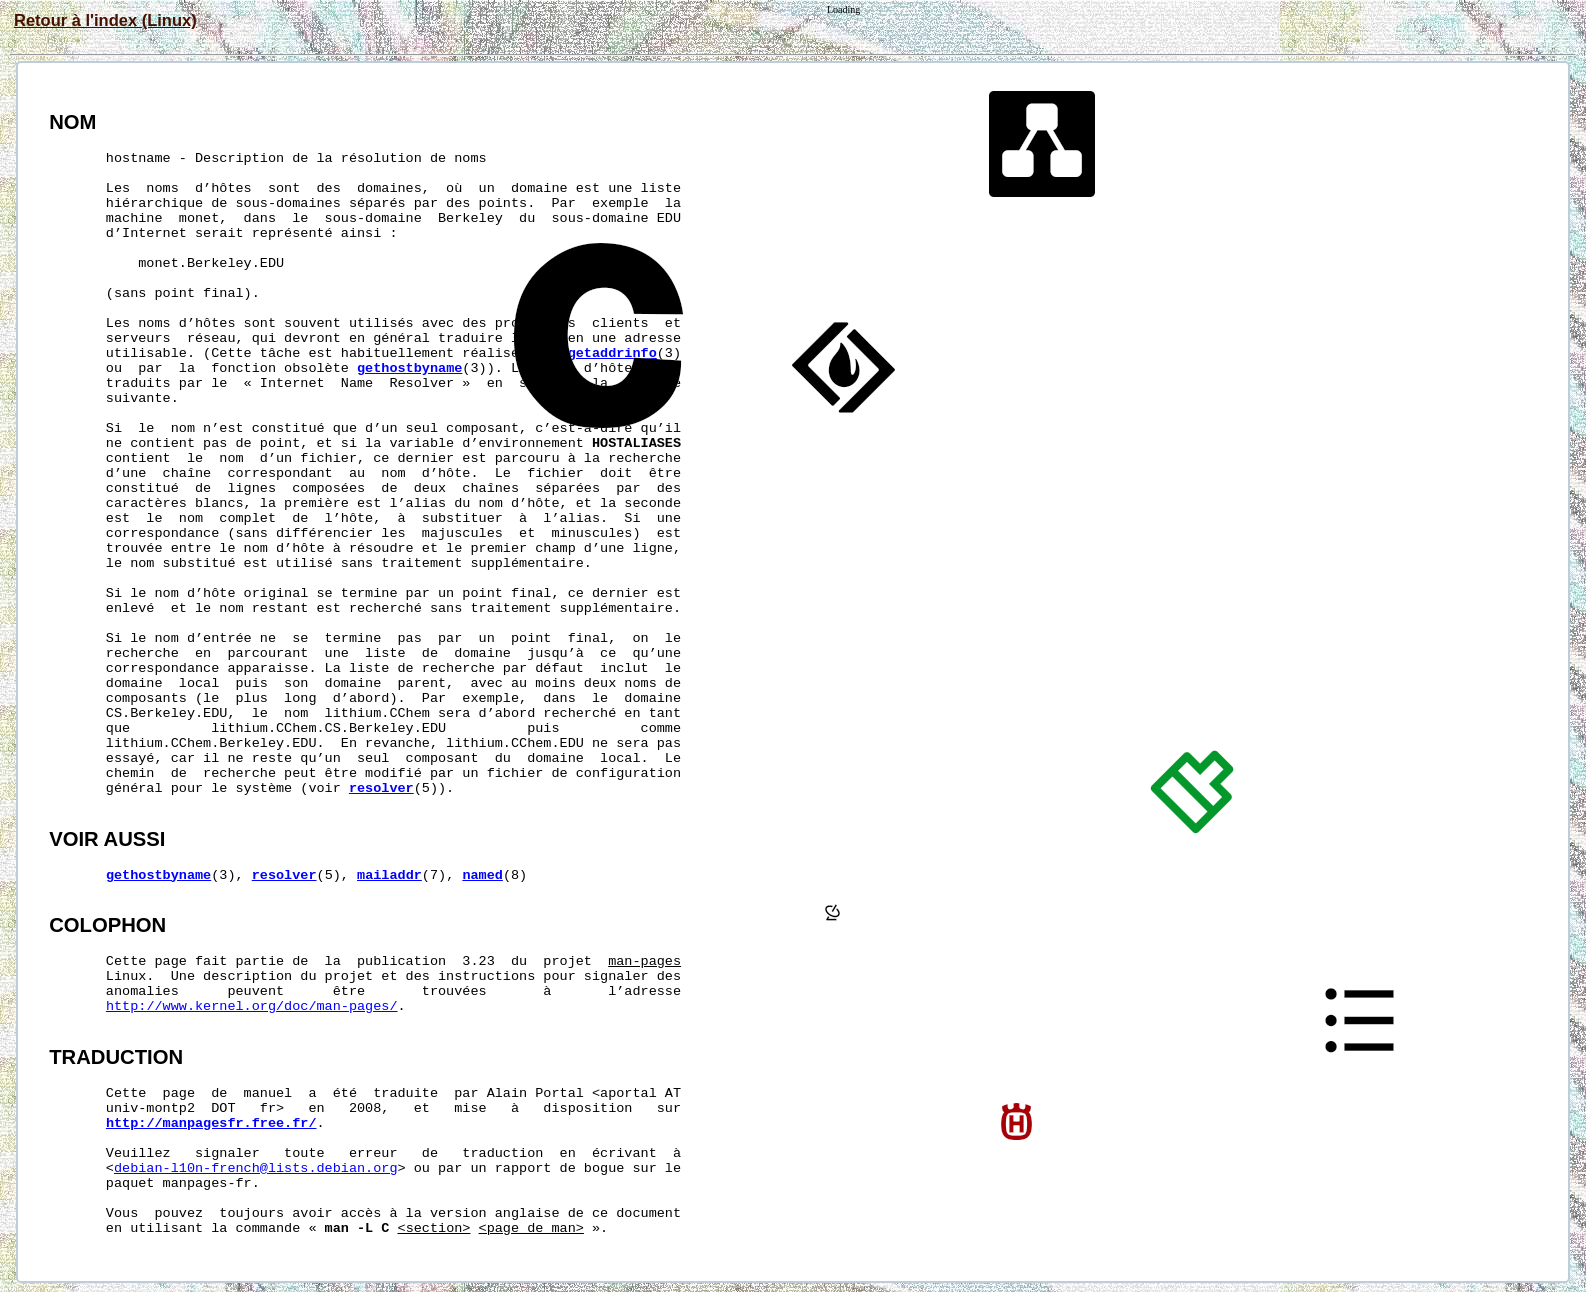 The height and width of the screenshot is (1292, 1586). I want to click on C programming language logo, so click(598, 335).